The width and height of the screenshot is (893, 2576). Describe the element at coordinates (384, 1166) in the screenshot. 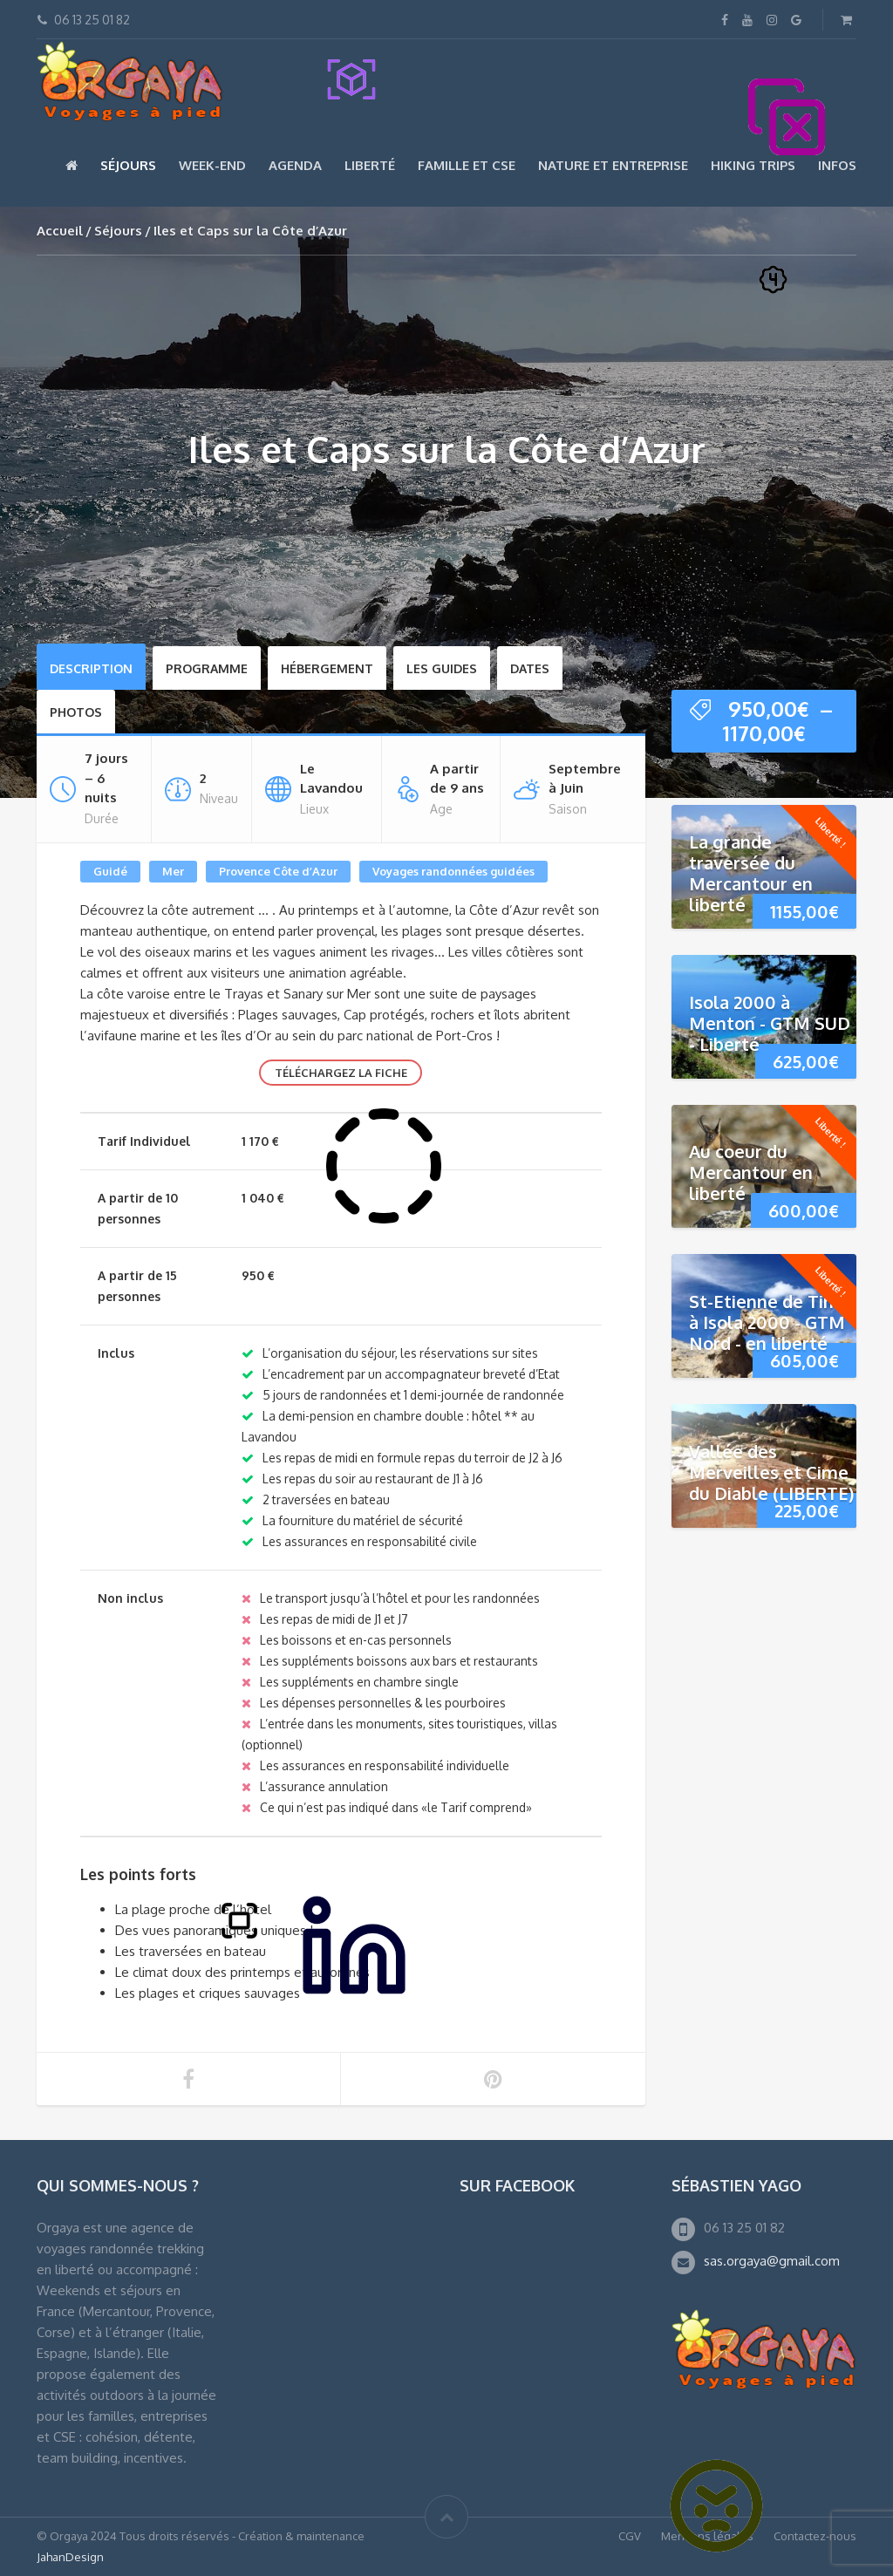

I see `indicates a pending or in-progress state` at that location.